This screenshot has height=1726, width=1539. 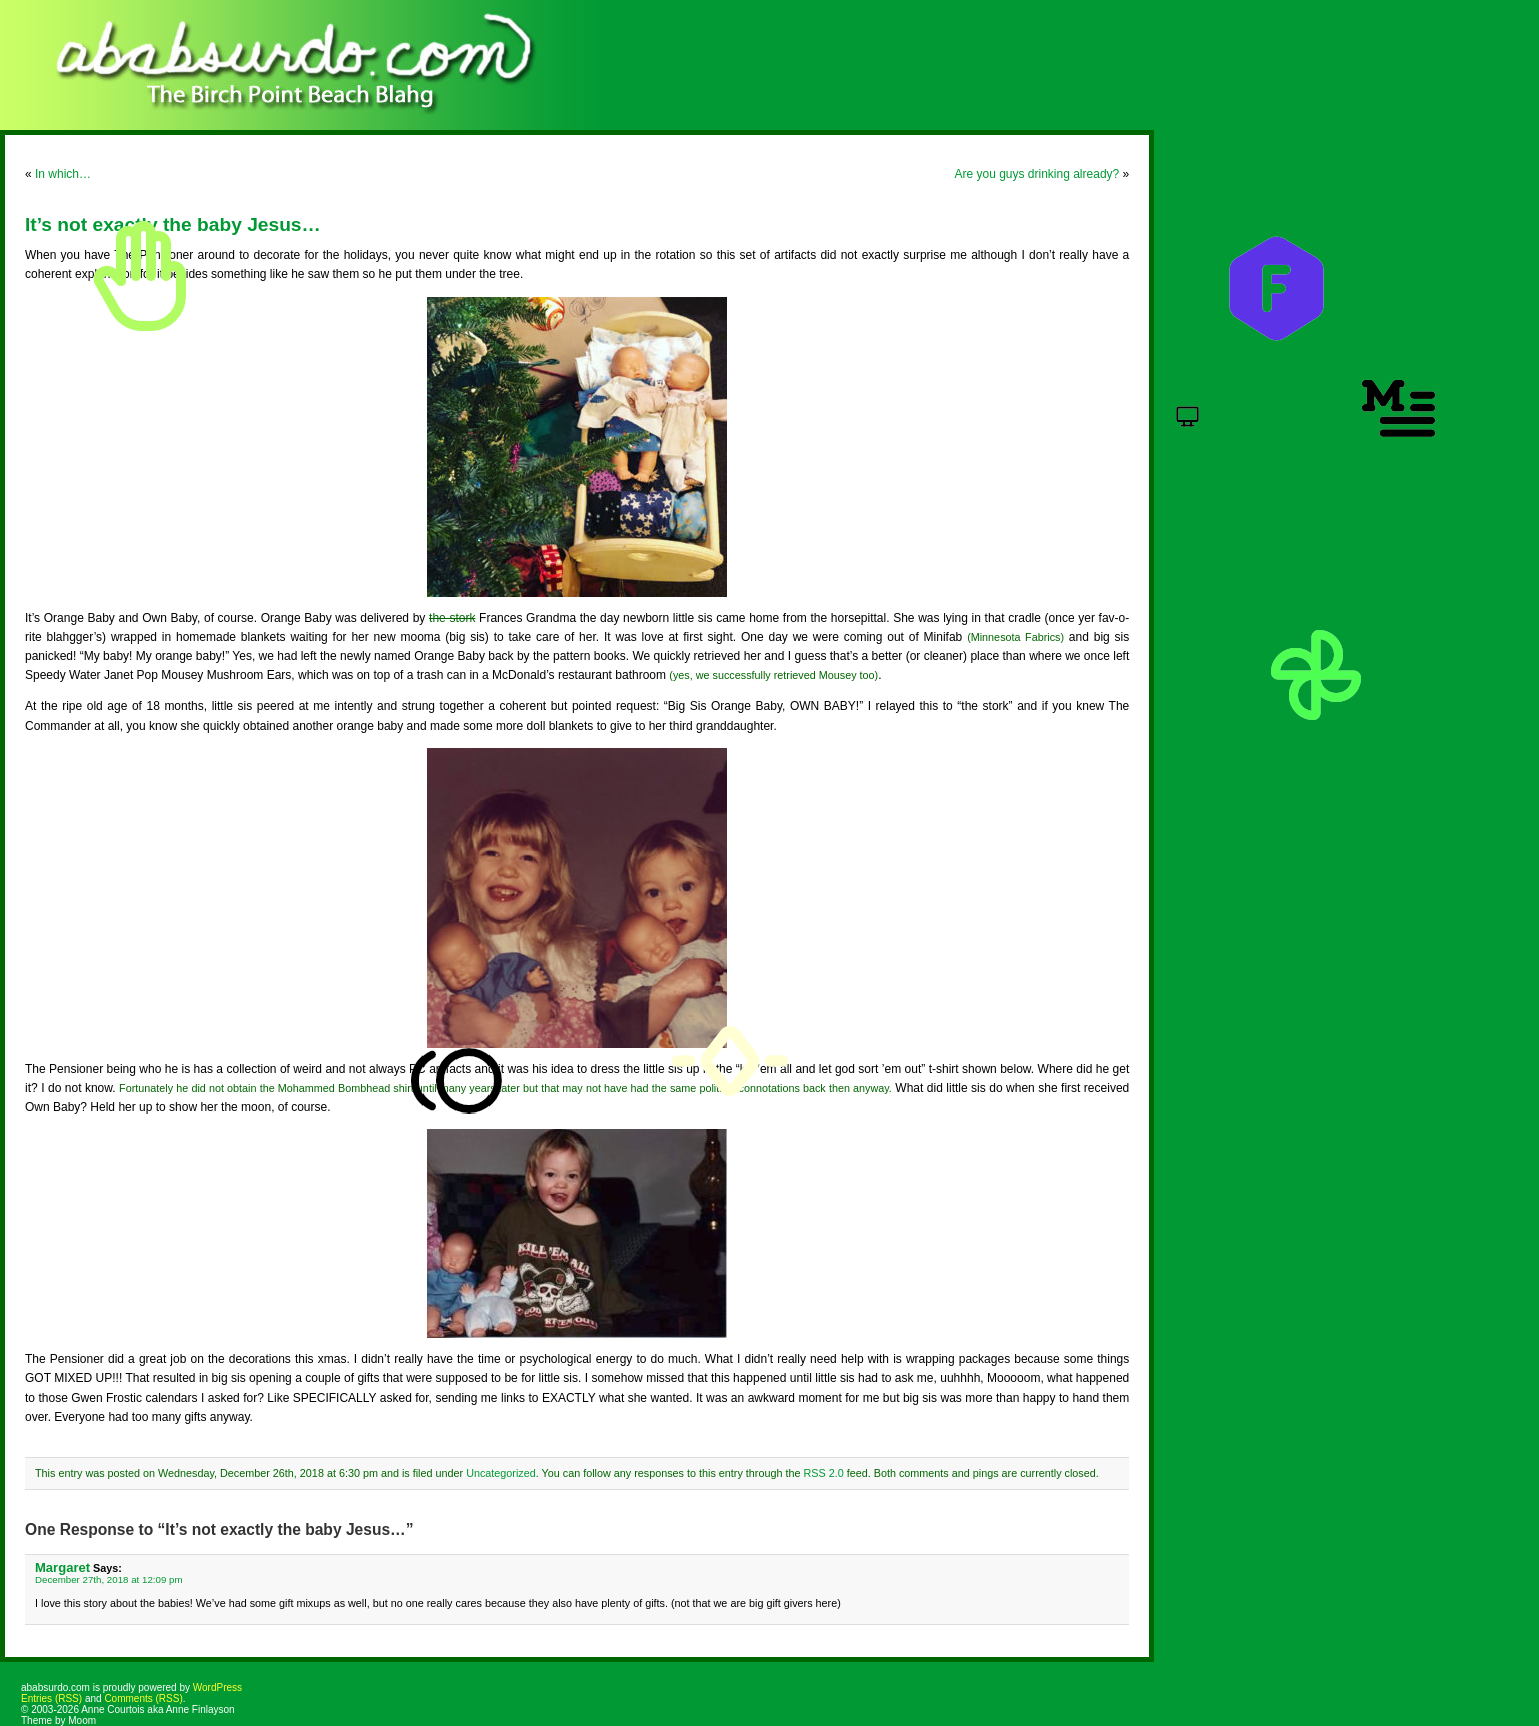 What do you see at coordinates (1398, 406) in the screenshot?
I see `read article on medium` at bounding box center [1398, 406].